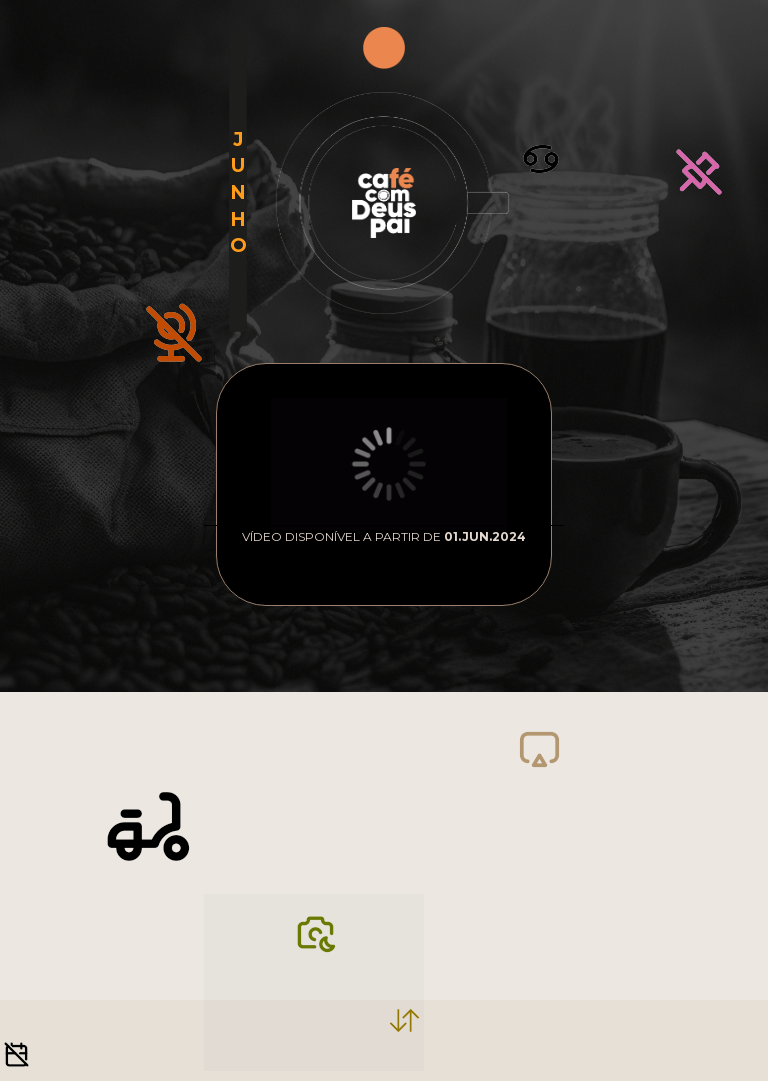 The width and height of the screenshot is (768, 1081). What do you see at coordinates (541, 159) in the screenshot?
I see `indicates cancer zodiac sign` at bounding box center [541, 159].